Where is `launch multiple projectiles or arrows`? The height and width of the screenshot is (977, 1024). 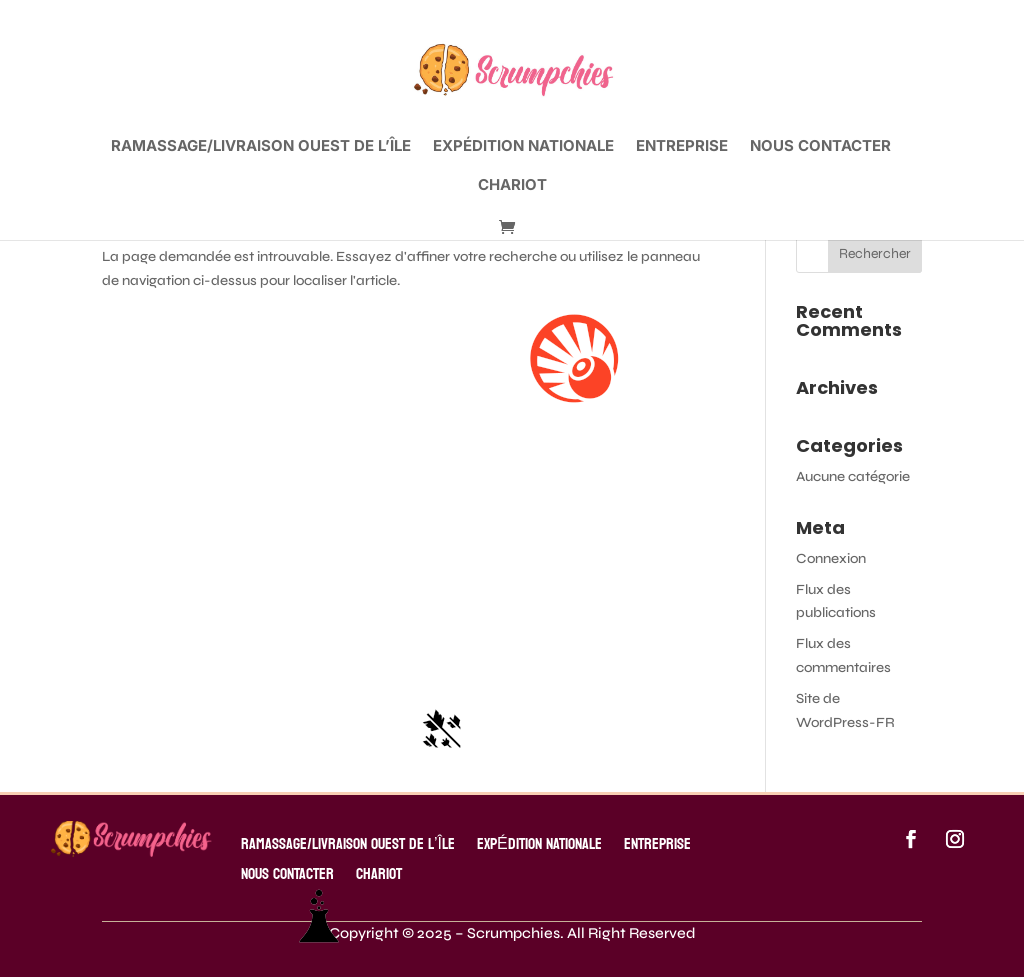
launch multiple projectiles or arrows is located at coordinates (441, 728).